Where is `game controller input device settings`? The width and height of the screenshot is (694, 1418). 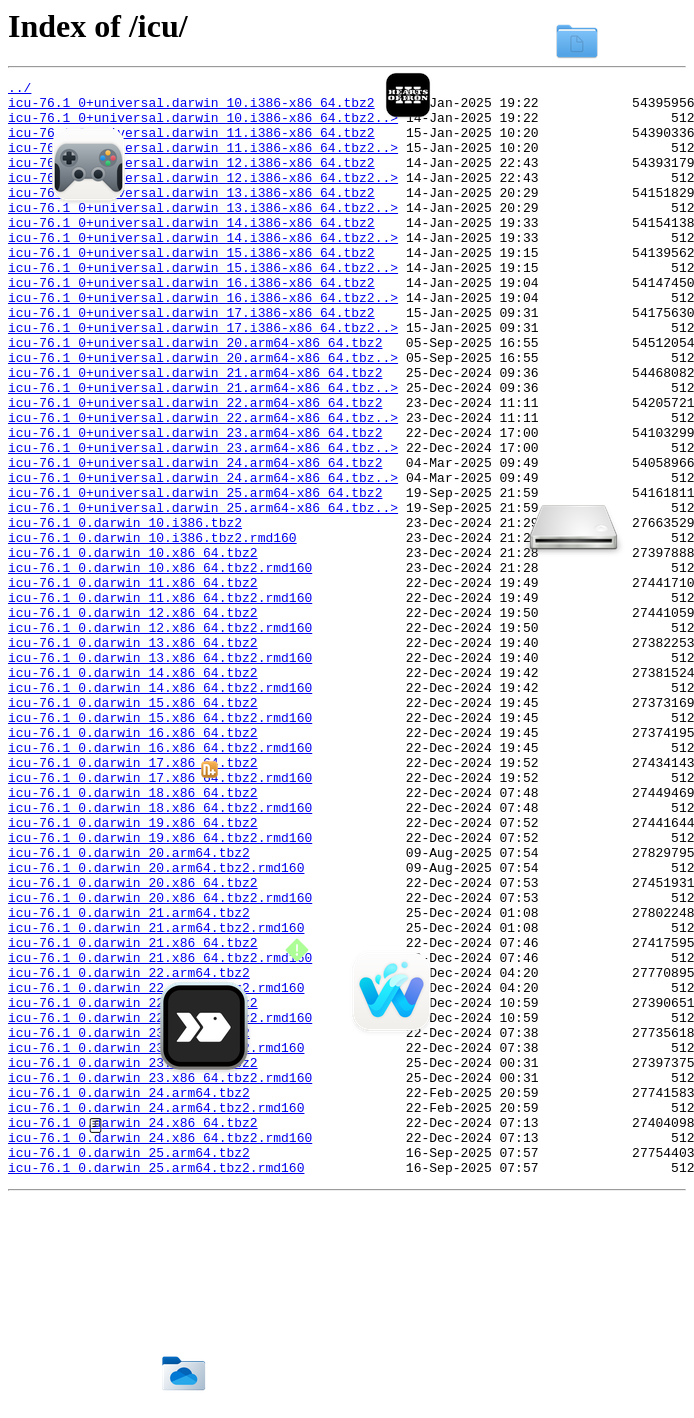 game controller input device settings is located at coordinates (88, 164).